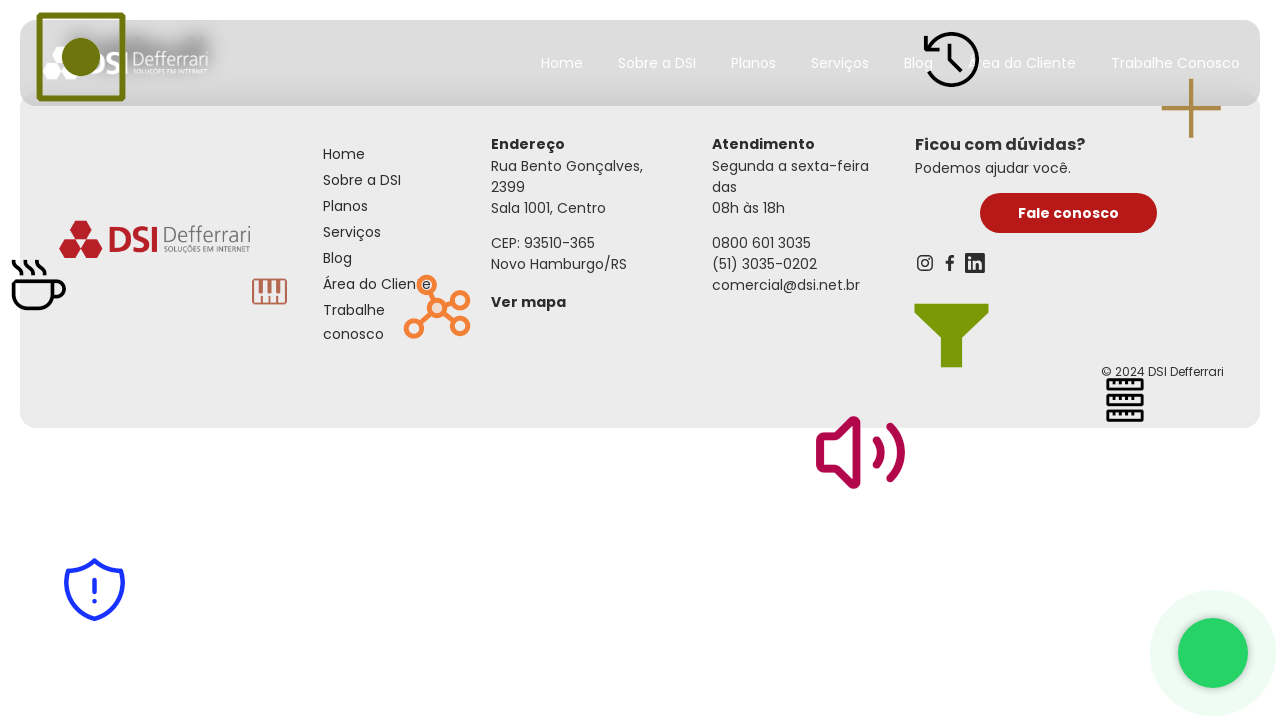 This screenshot has width=1280, height=720. Describe the element at coordinates (860, 452) in the screenshot. I see `adjust audio volume level` at that location.